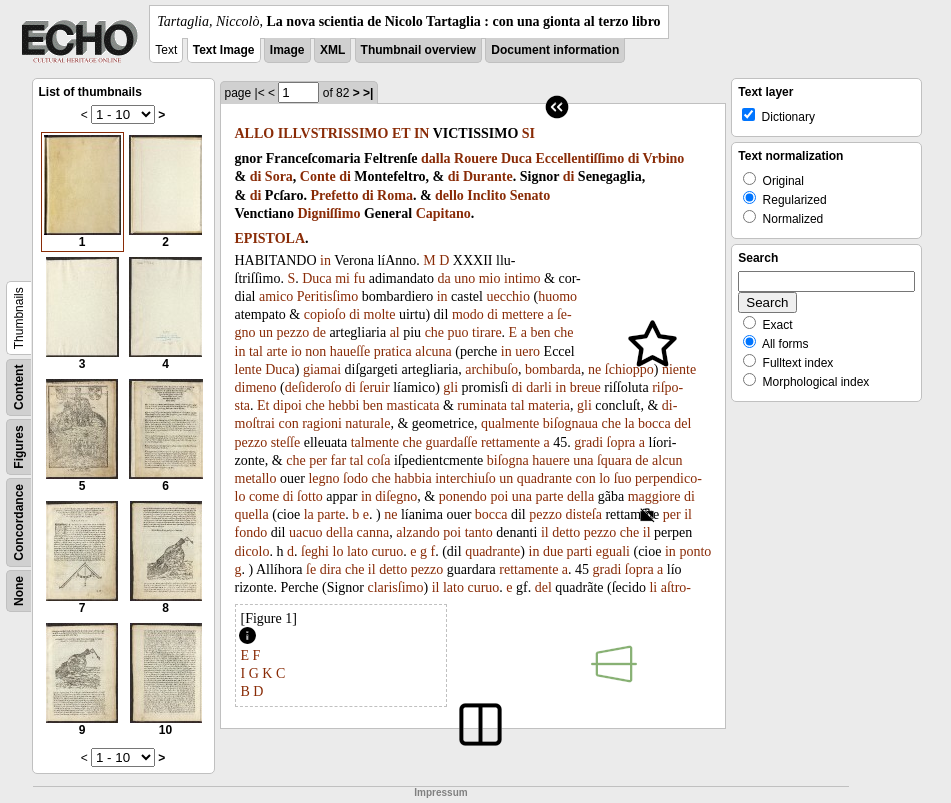 This screenshot has height=803, width=951. I want to click on switch to column layout view, so click(480, 724).